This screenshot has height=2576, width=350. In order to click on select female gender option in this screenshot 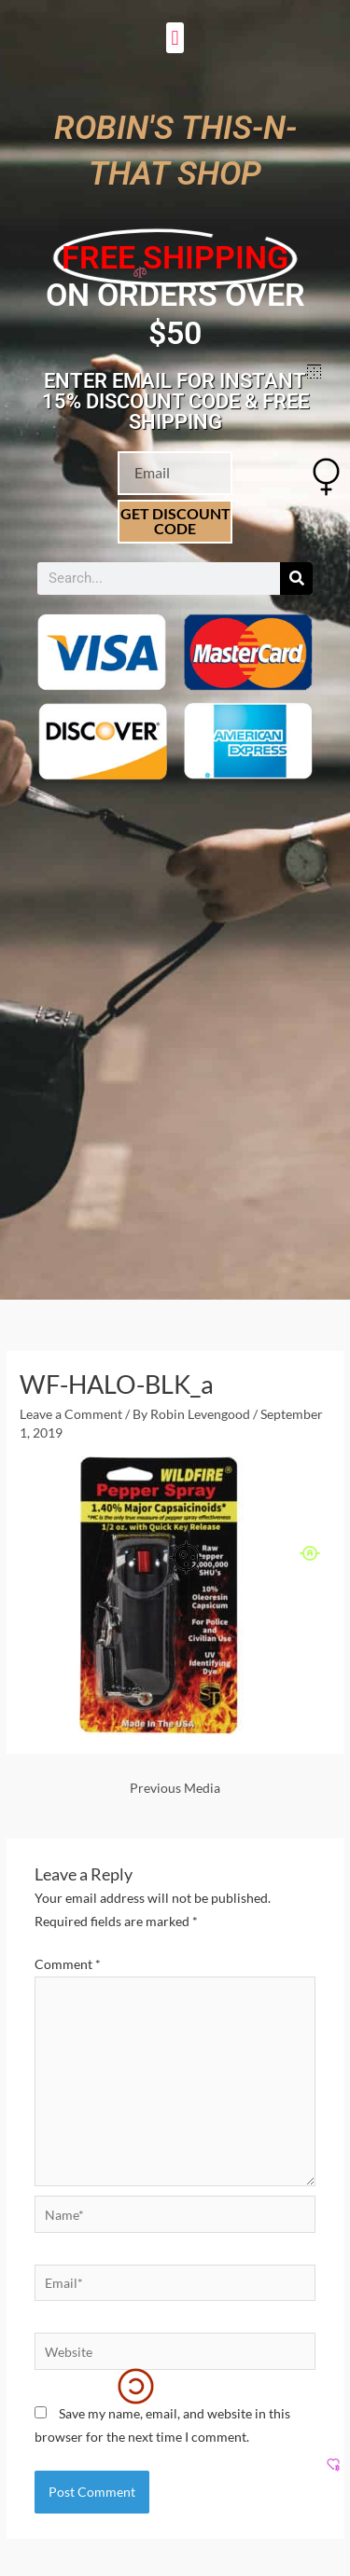, I will do `click(326, 476)`.